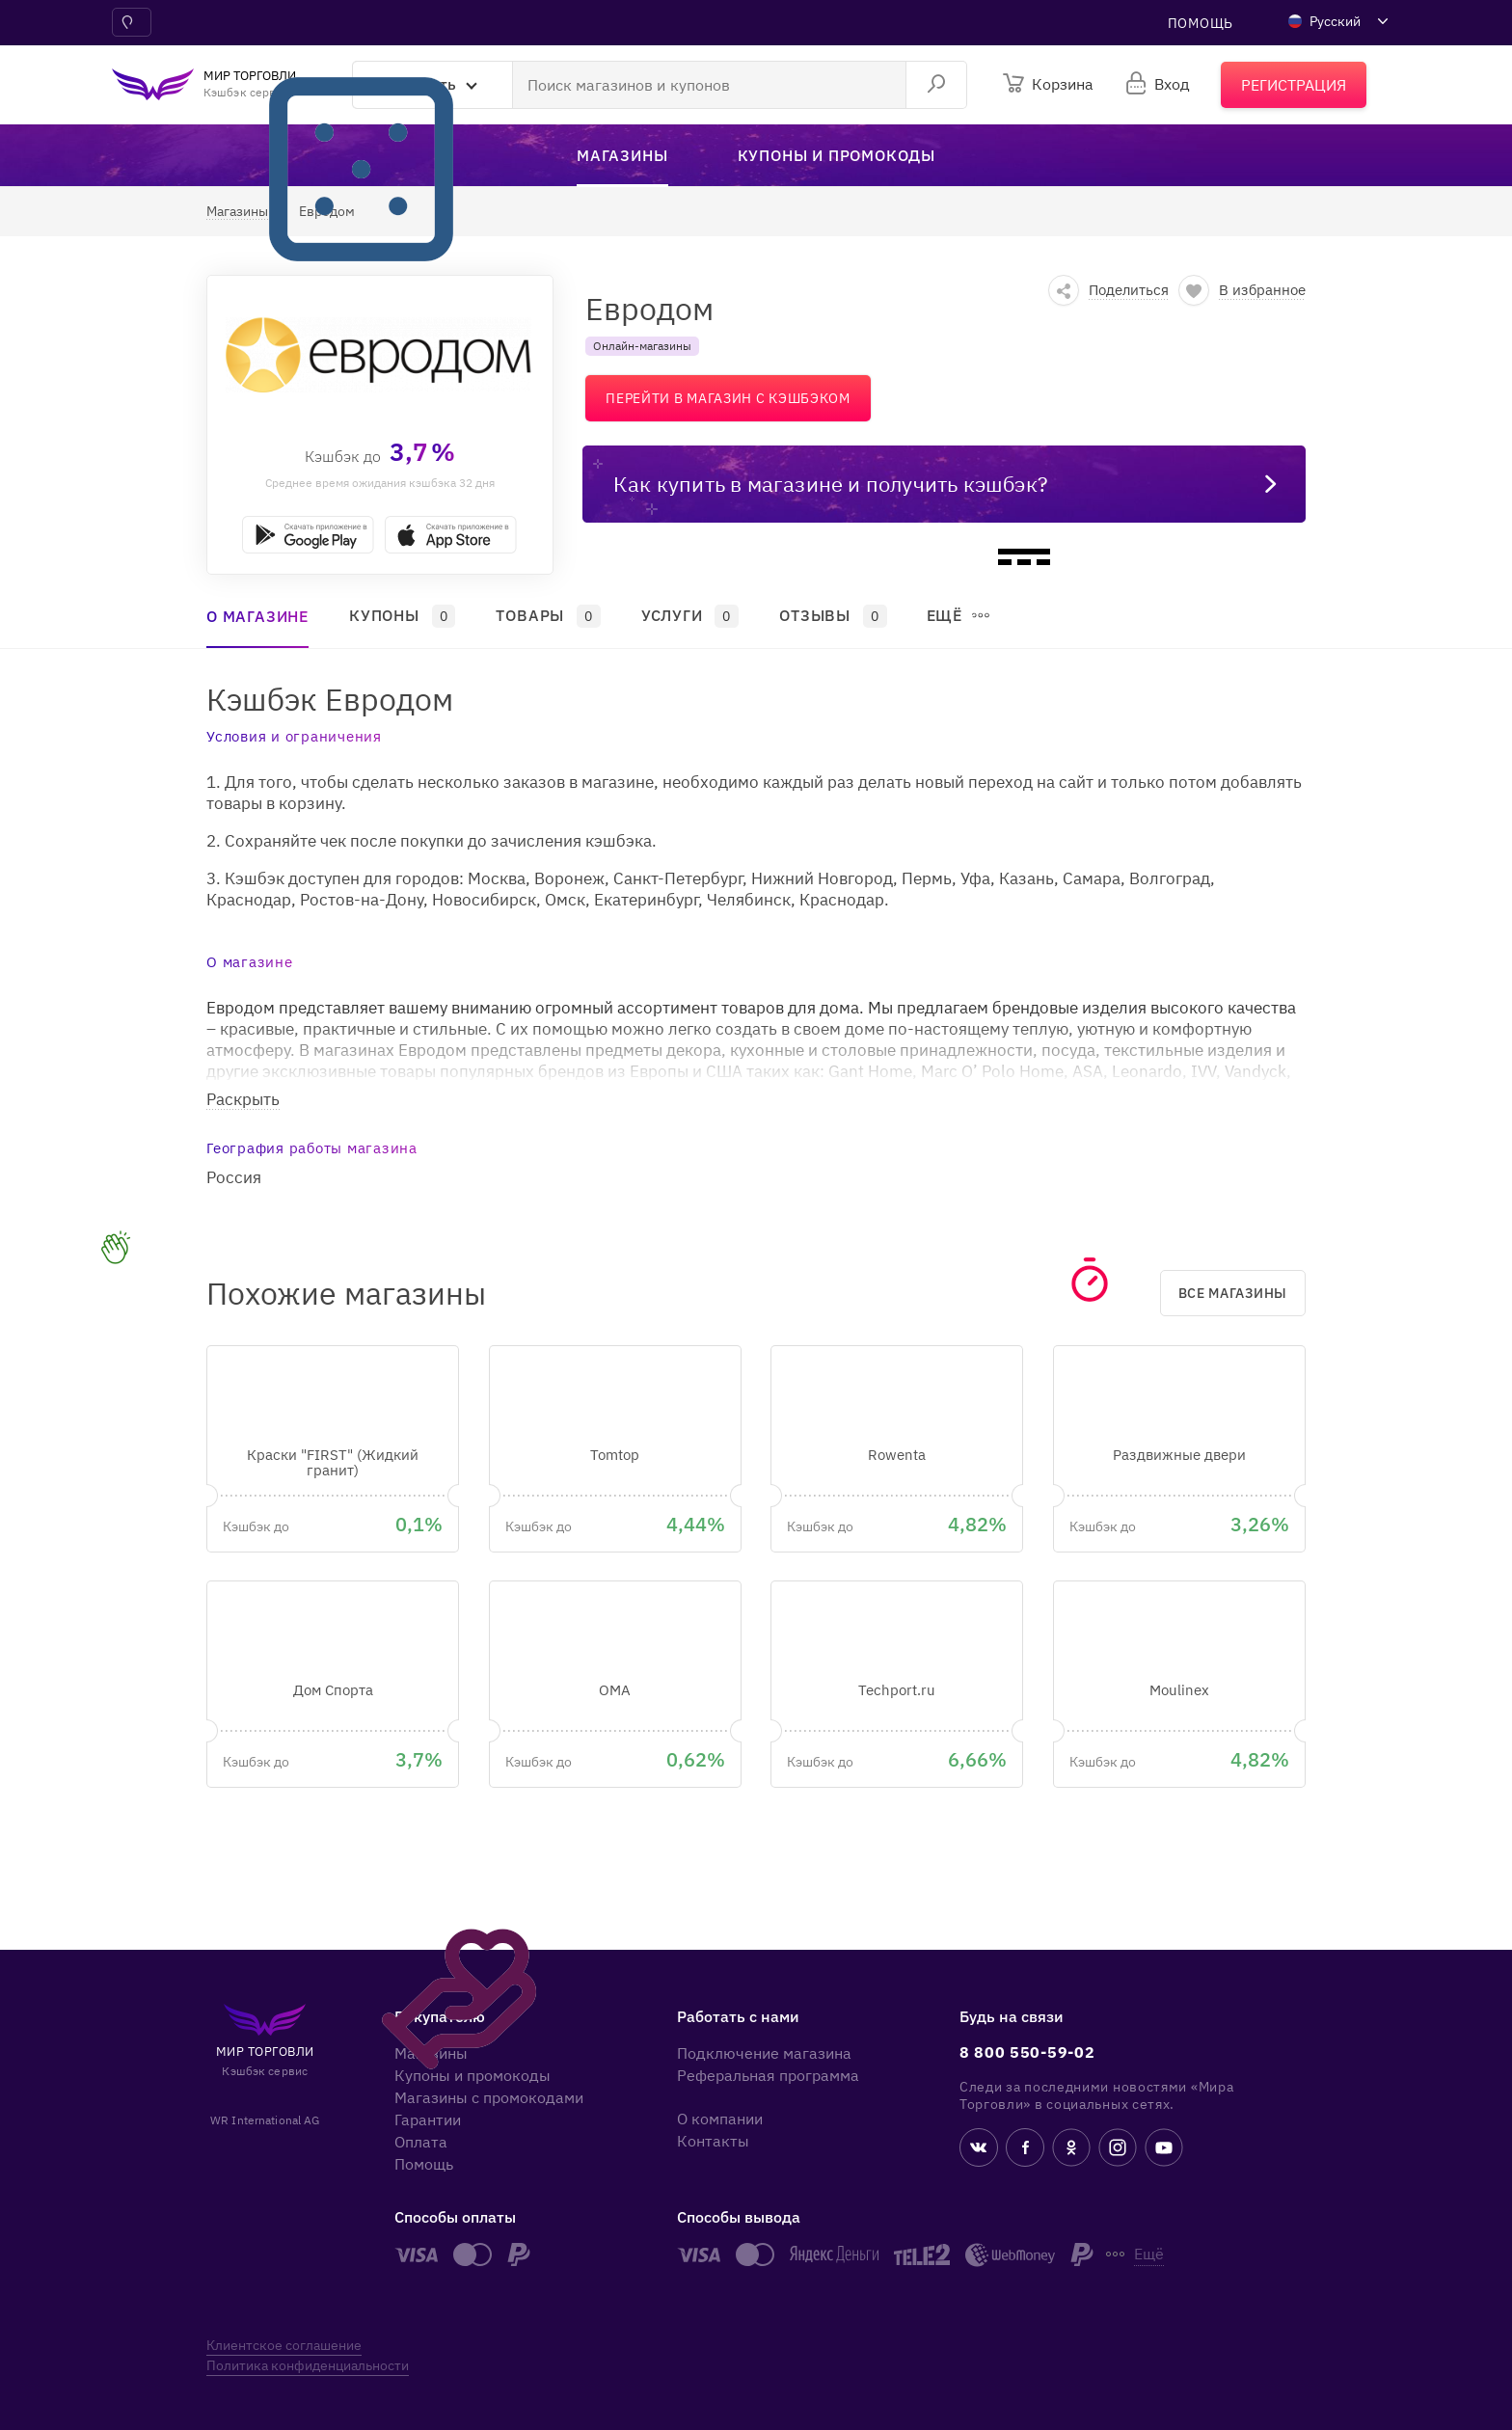  I want to click on hardware power input or connector port, so click(1025, 556).